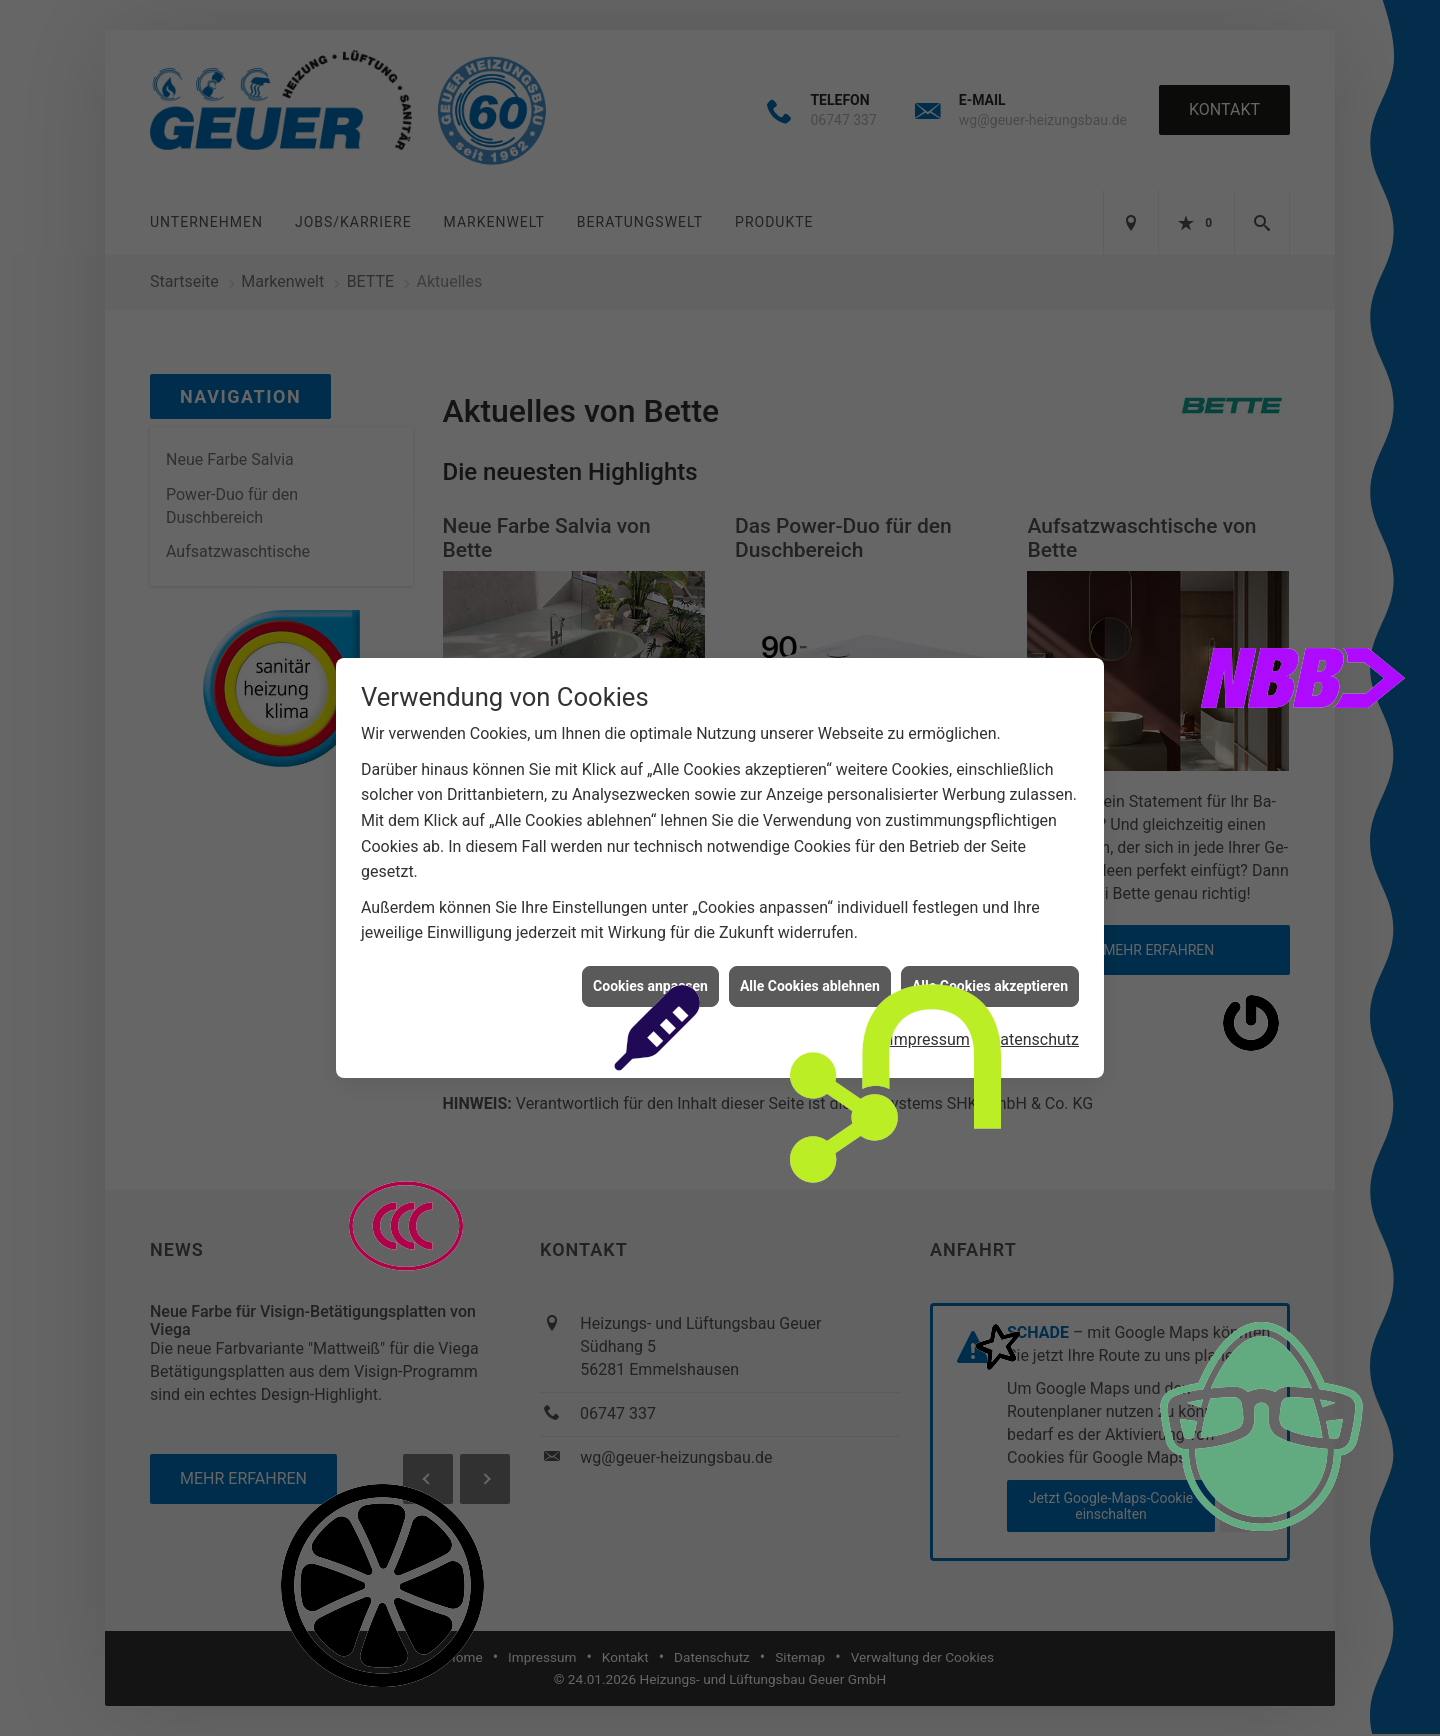  What do you see at coordinates (895, 1083) in the screenshot?
I see `neo4j graph database logo` at bounding box center [895, 1083].